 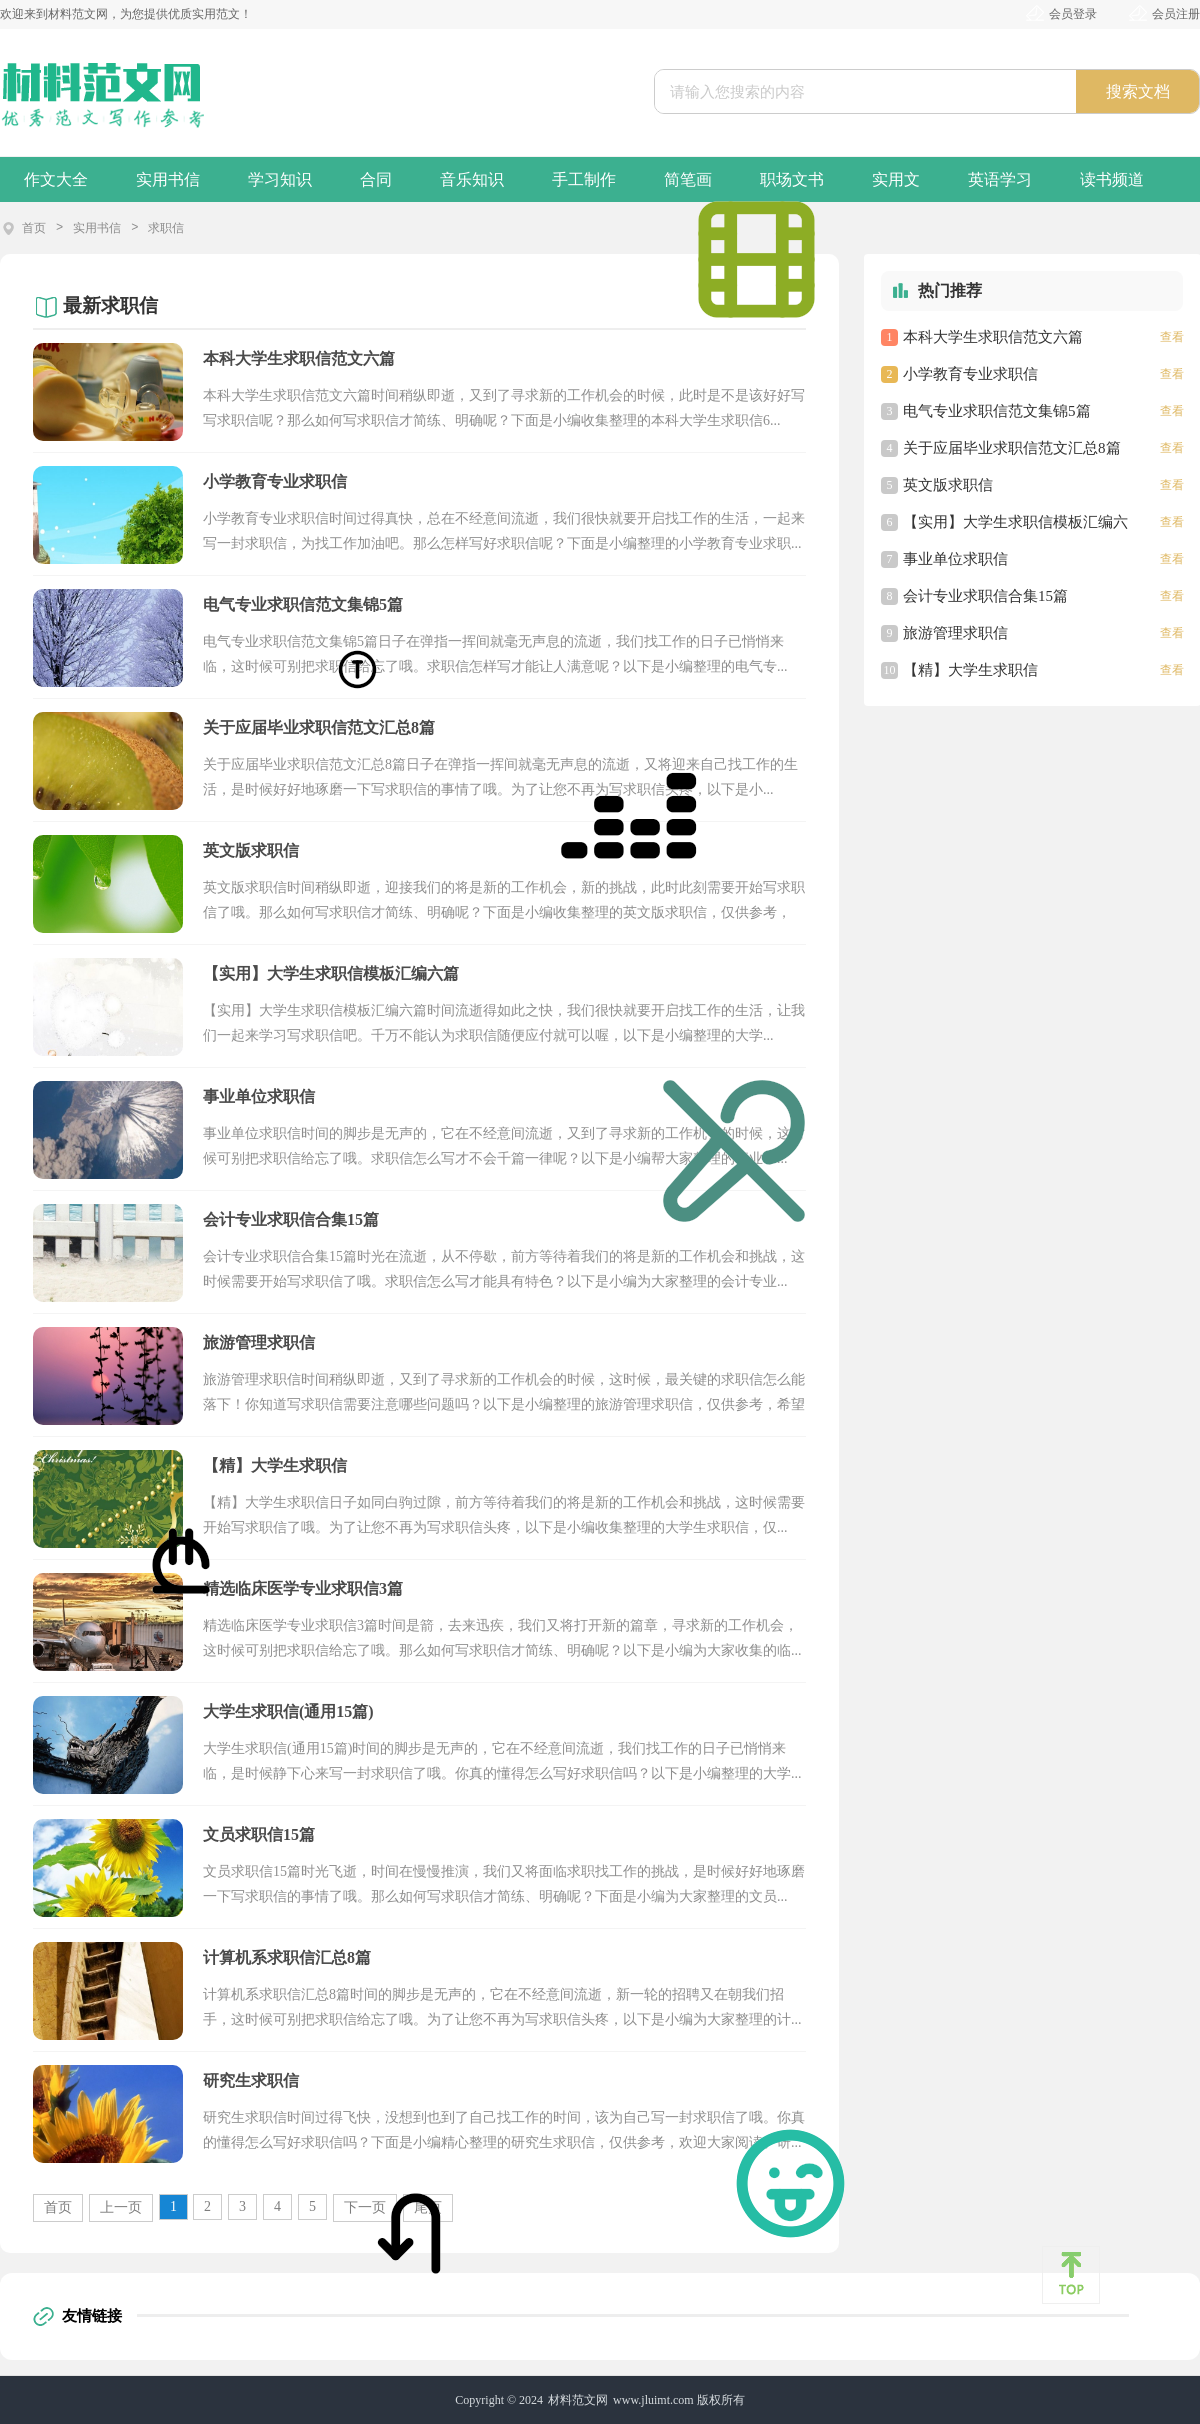 What do you see at coordinates (627, 819) in the screenshot?
I see `open Deezer music streaming app` at bounding box center [627, 819].